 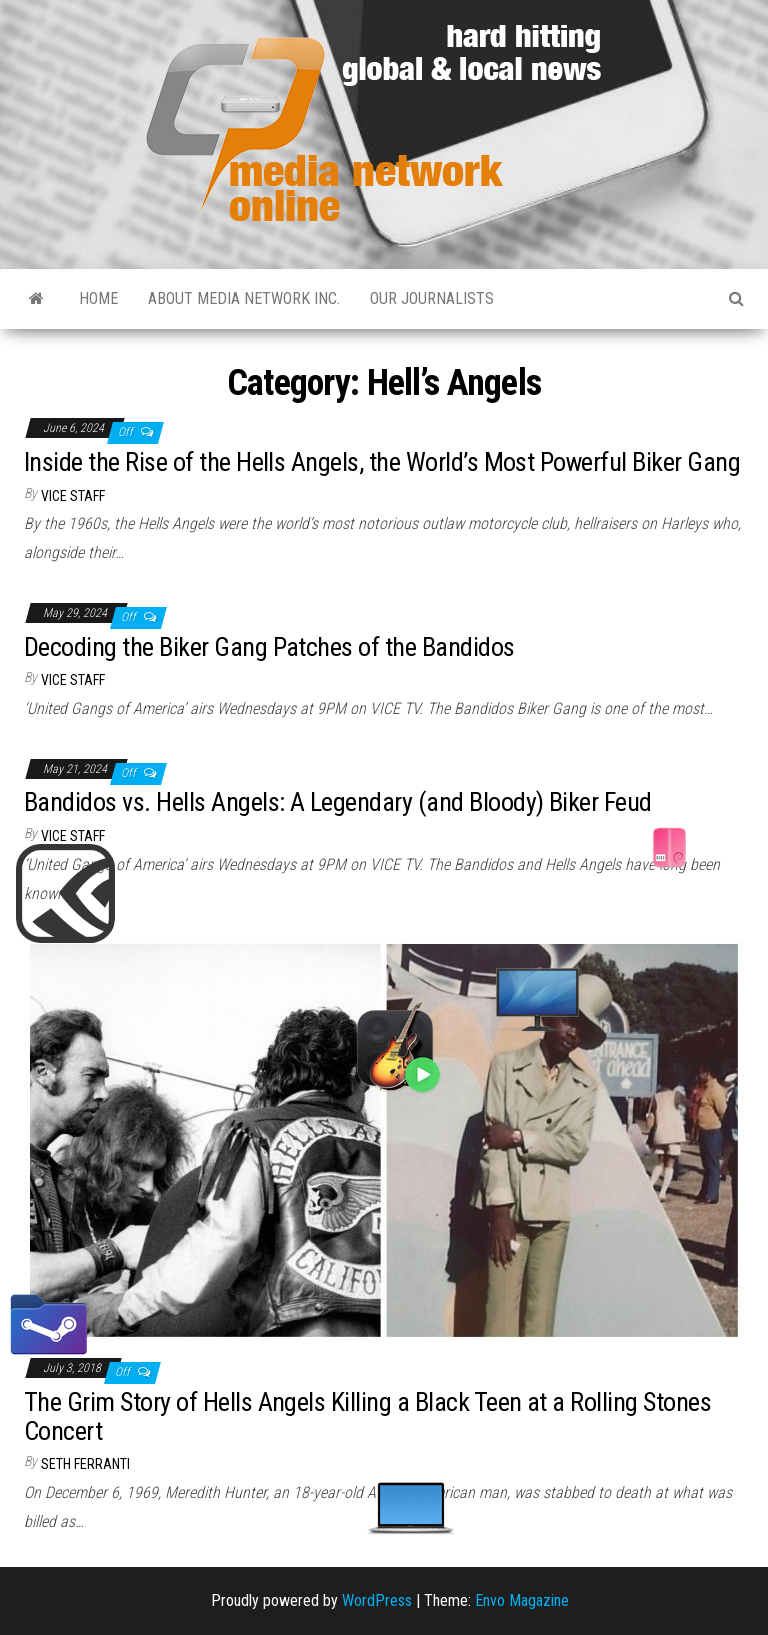 What do you see at coordinates (669, 847) in the screenshot?
I see `debian software package file` at bounding box center [669, 847].